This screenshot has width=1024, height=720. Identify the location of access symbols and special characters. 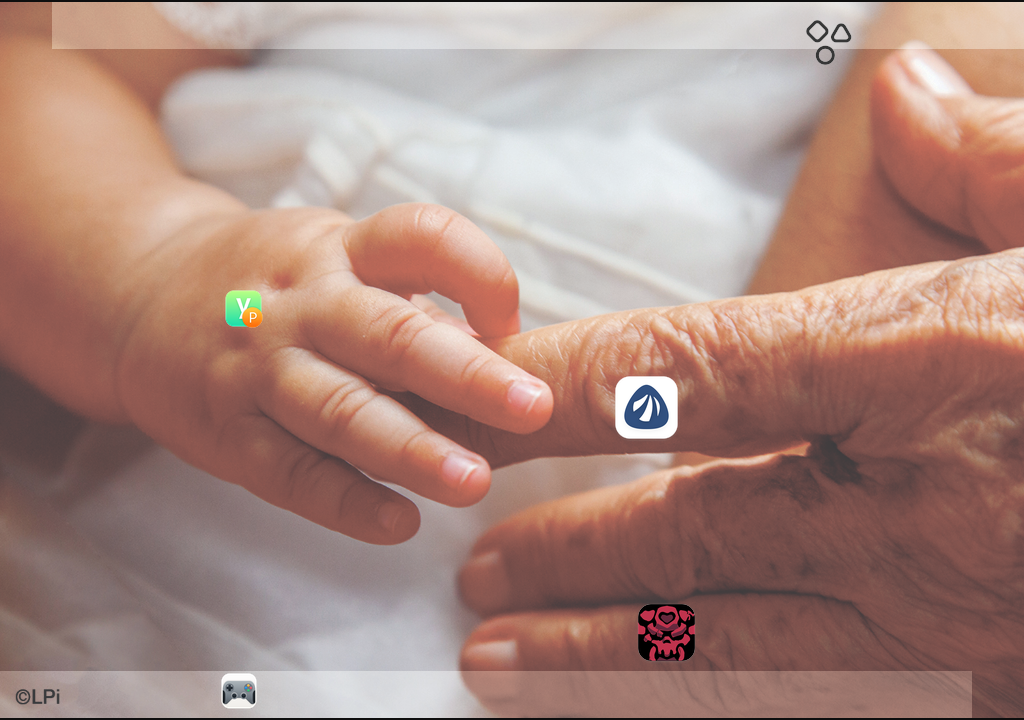
(828, 42).